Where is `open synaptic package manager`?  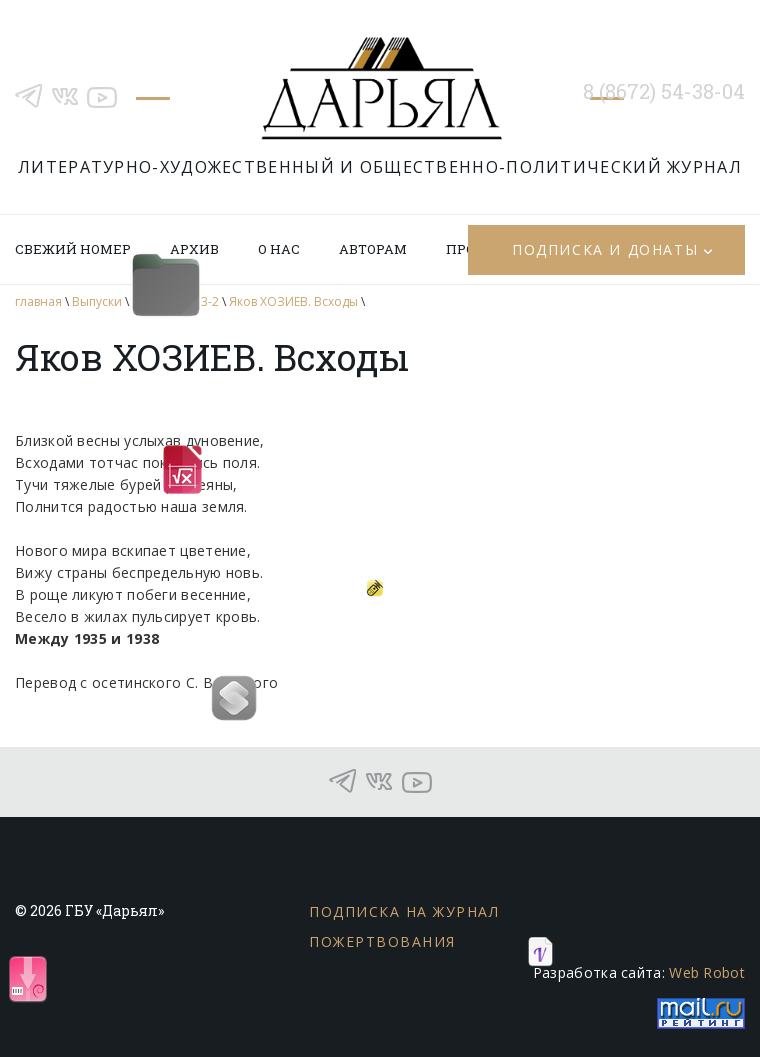 open synaptic package manager is located at coordinates (28, 979).